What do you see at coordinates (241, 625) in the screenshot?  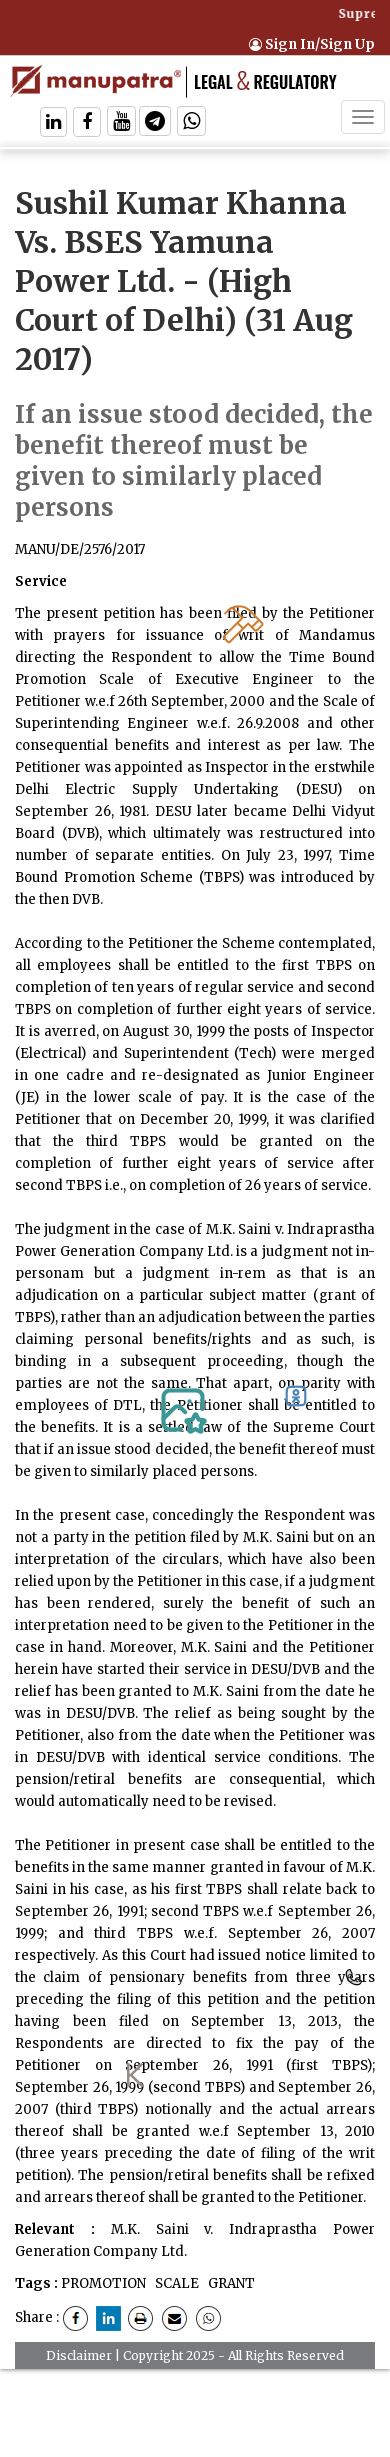 I see `access tools or settings` at bounding box center [241, 625].